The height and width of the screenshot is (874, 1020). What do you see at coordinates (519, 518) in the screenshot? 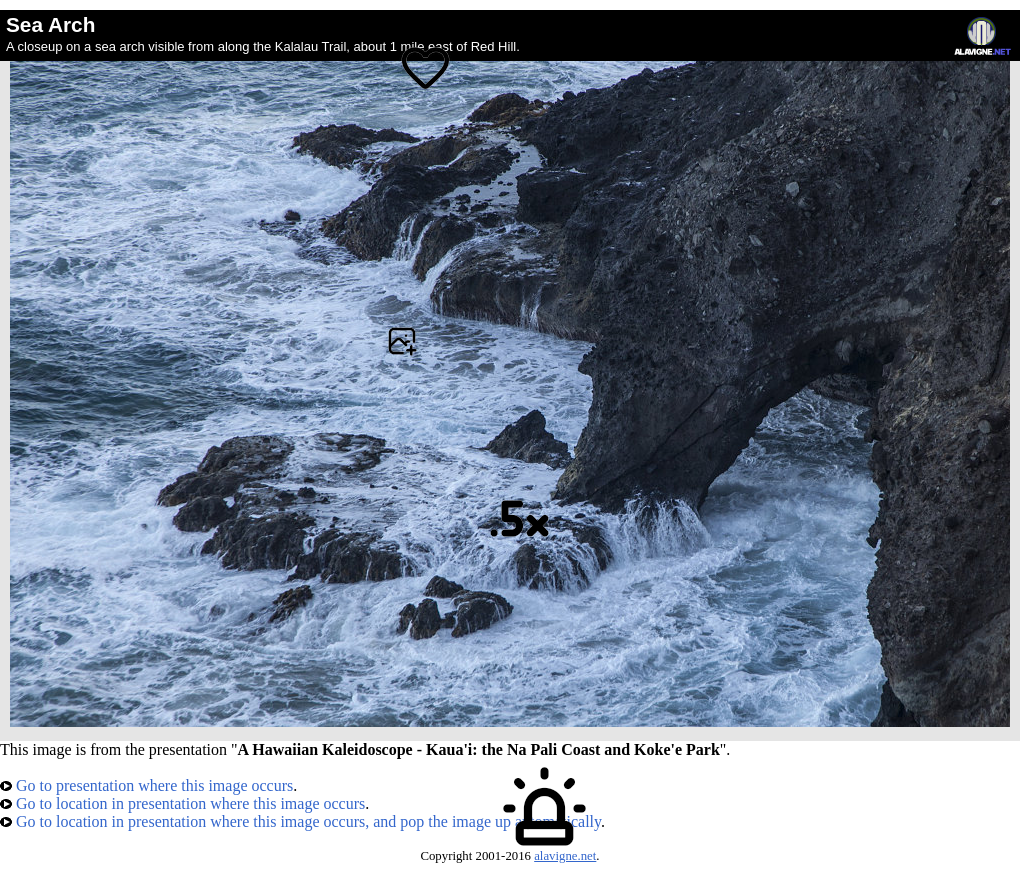
I see `set playback speed to 0.5x` at bounding box center [519, 518].